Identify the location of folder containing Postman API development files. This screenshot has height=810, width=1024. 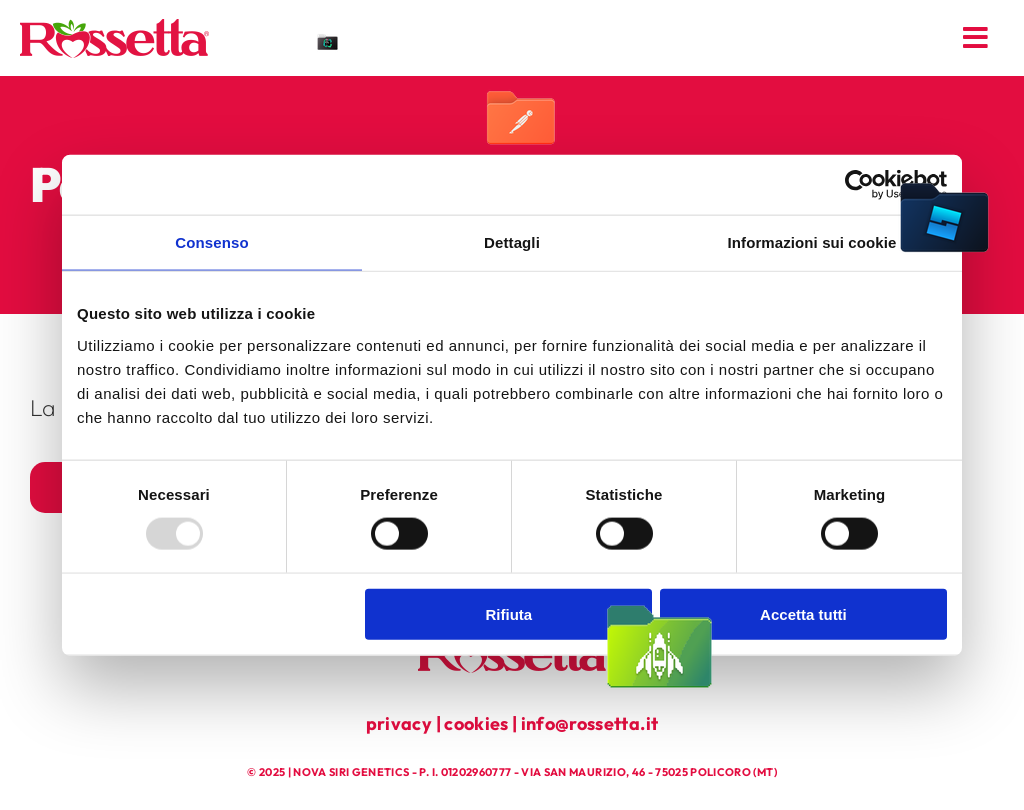
(520, 119).